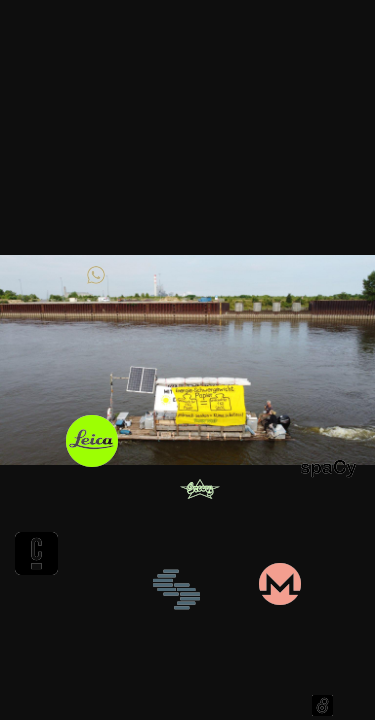 The height and width of the screenshot is (720, 375). What do you see at coordinates (176, 589) in the screenshot?
I see `Contentstack logo` at bounding box center [176, 589].